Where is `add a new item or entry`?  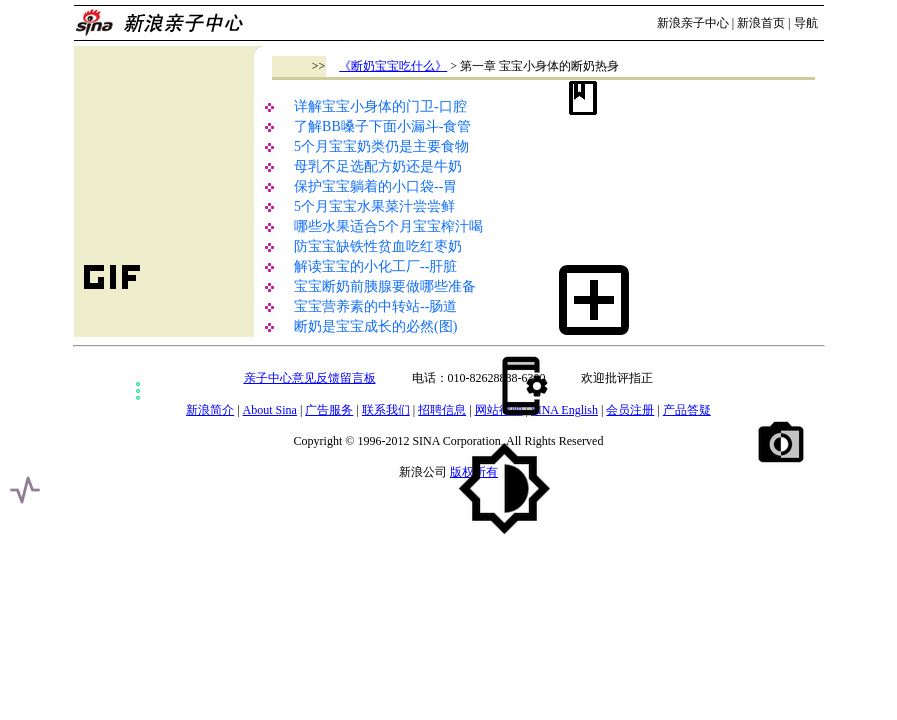
add a new item or entry is located at coordinates (594, 300).